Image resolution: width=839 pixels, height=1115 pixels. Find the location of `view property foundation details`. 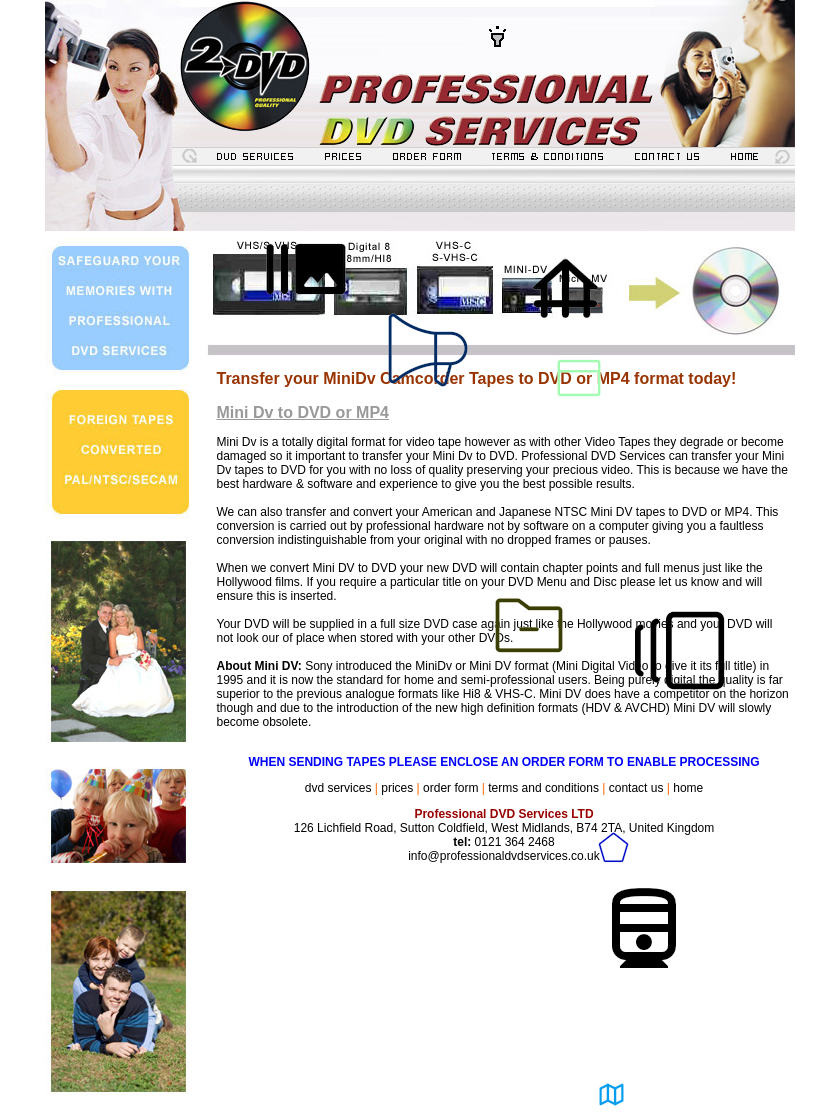

view property foundation details is located at coordinates (565, 289).